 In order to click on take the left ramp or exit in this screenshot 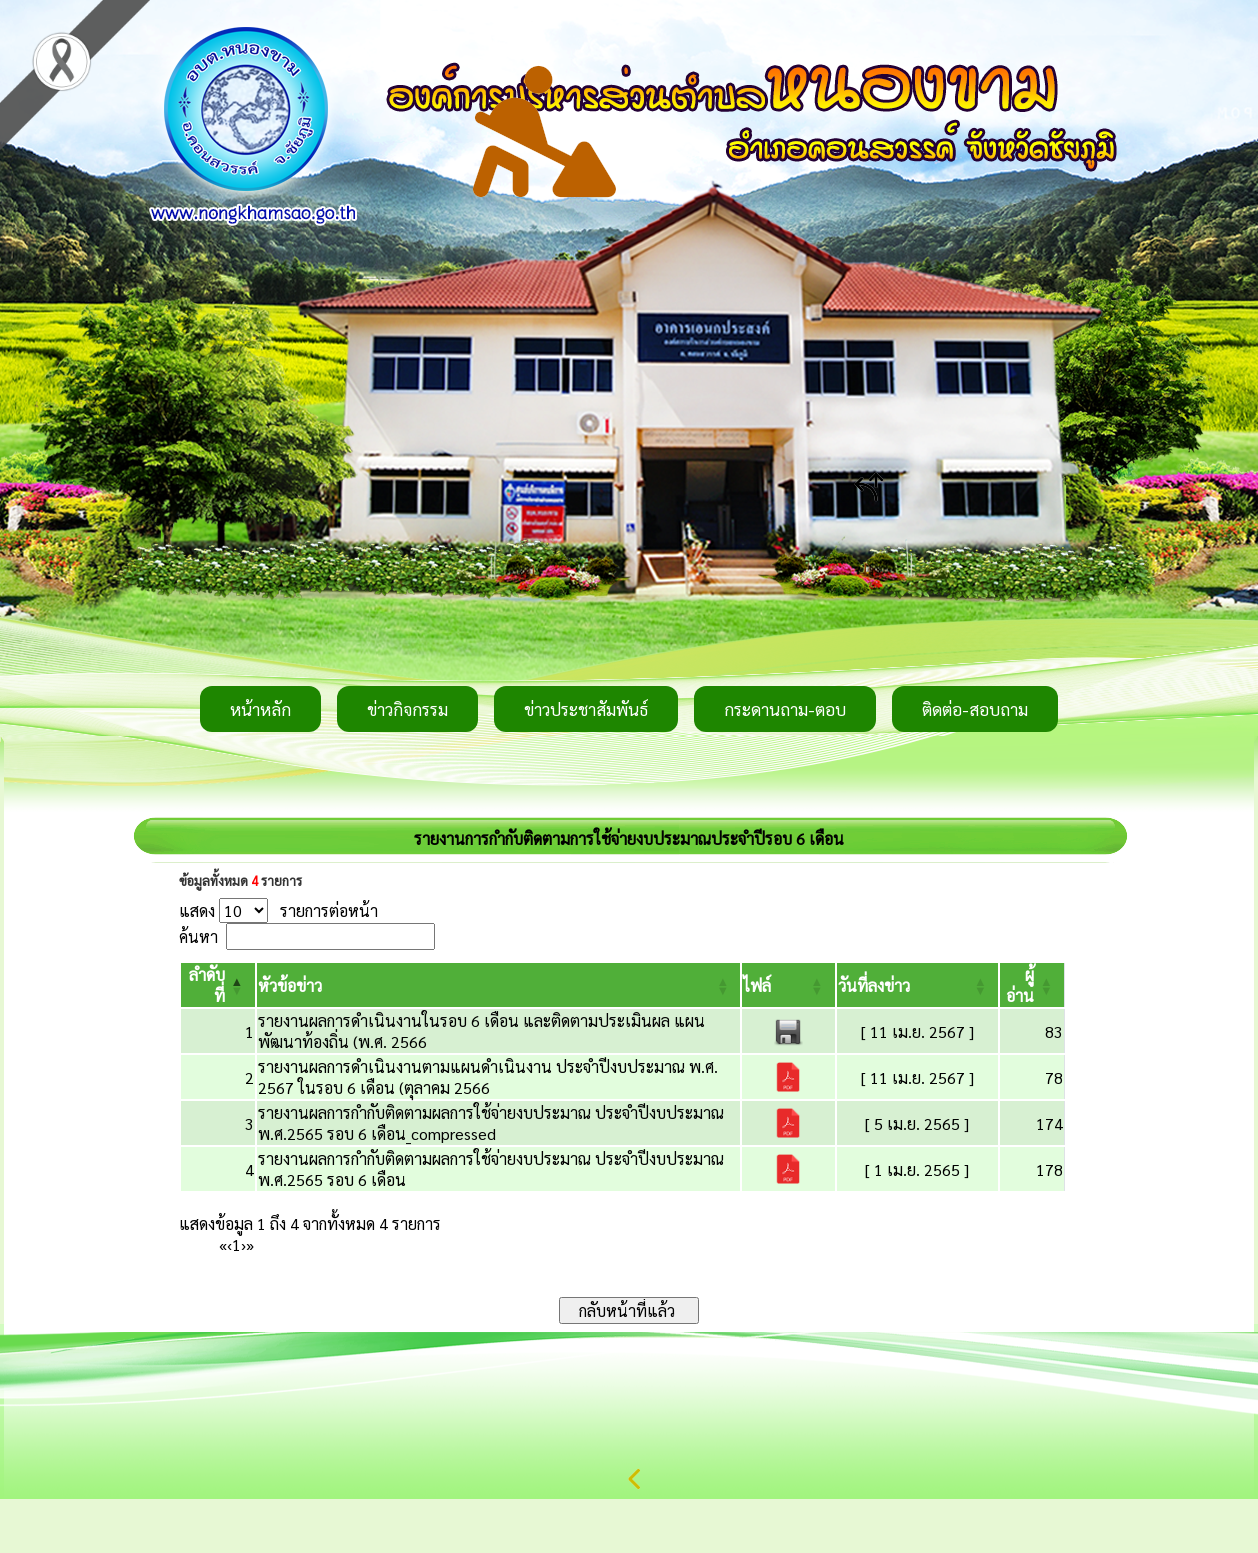, I will do `click(869, 487)`.